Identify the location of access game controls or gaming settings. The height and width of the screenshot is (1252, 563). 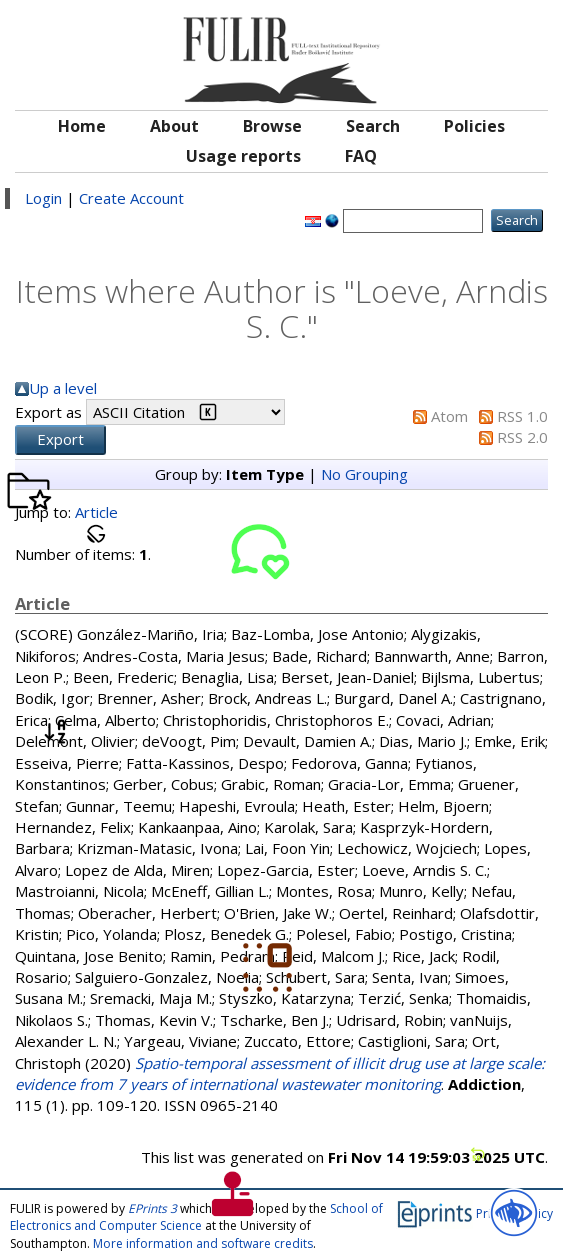
(232, 1195).